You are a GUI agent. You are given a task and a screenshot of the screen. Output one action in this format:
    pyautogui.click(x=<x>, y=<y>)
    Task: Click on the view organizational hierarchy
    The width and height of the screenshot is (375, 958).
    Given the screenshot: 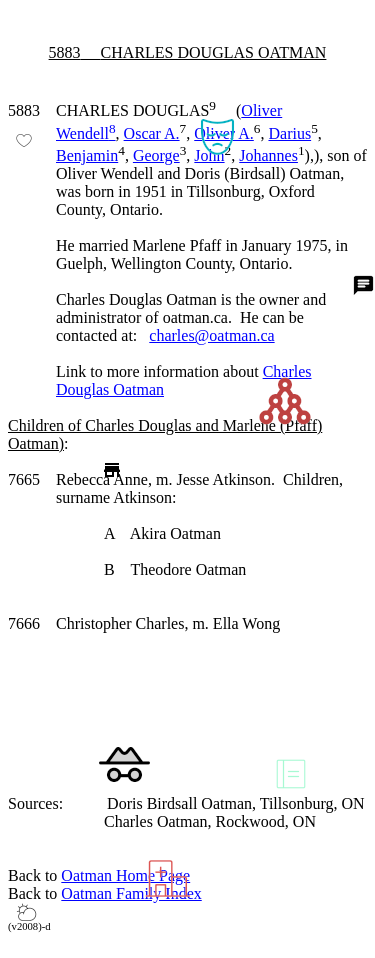 What is the action you would take?
    pyautogui.click(x=285, y=401)
    